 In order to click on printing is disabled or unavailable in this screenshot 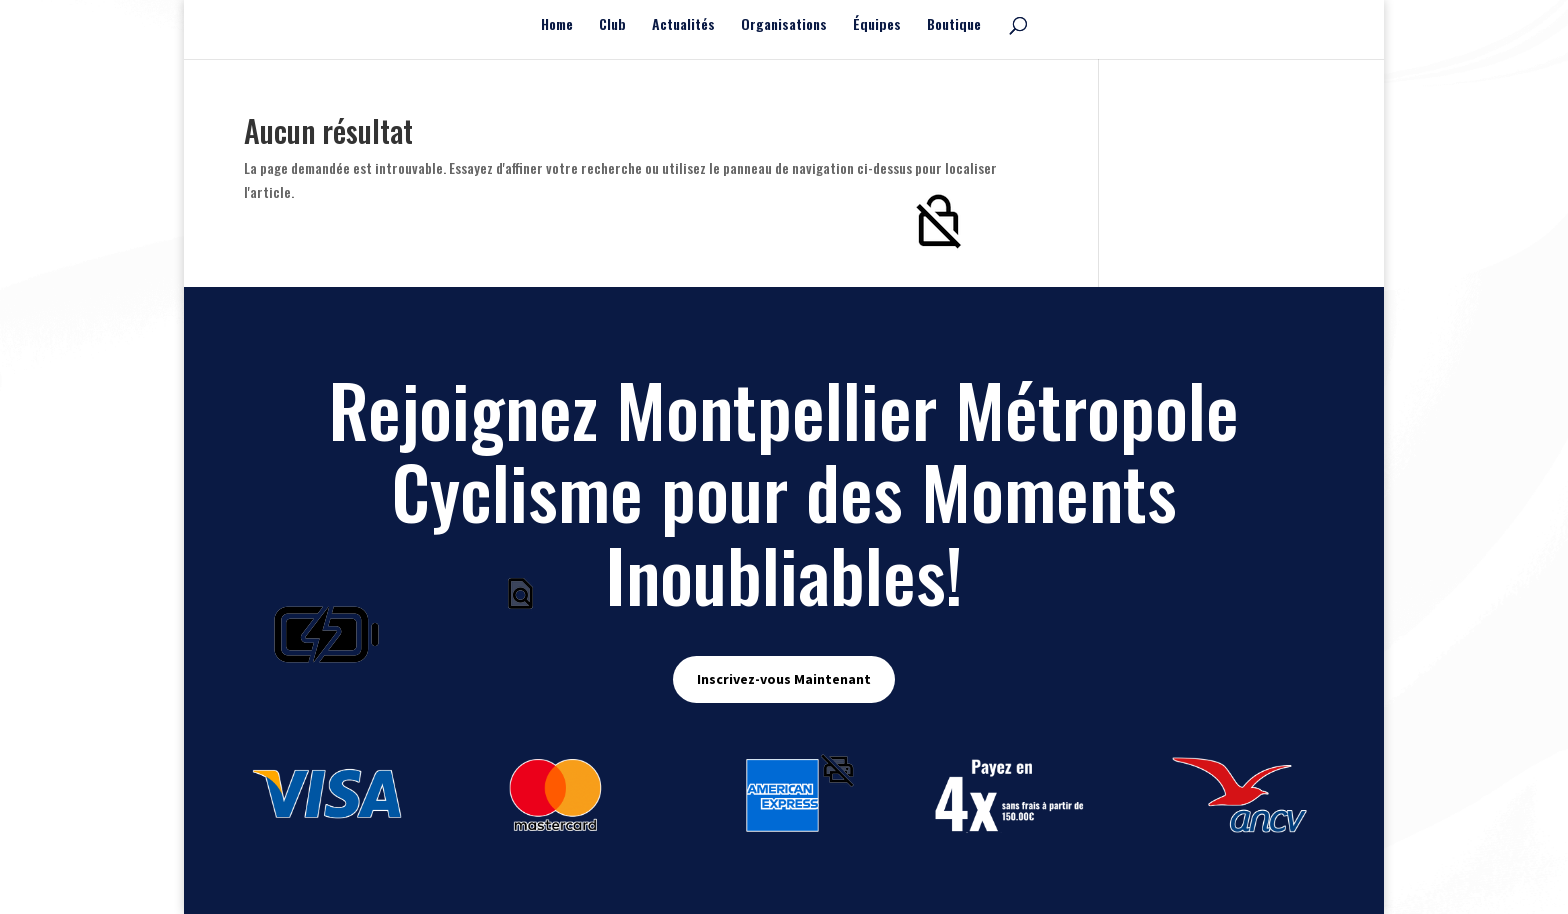, I will do `click(838, 769)`.